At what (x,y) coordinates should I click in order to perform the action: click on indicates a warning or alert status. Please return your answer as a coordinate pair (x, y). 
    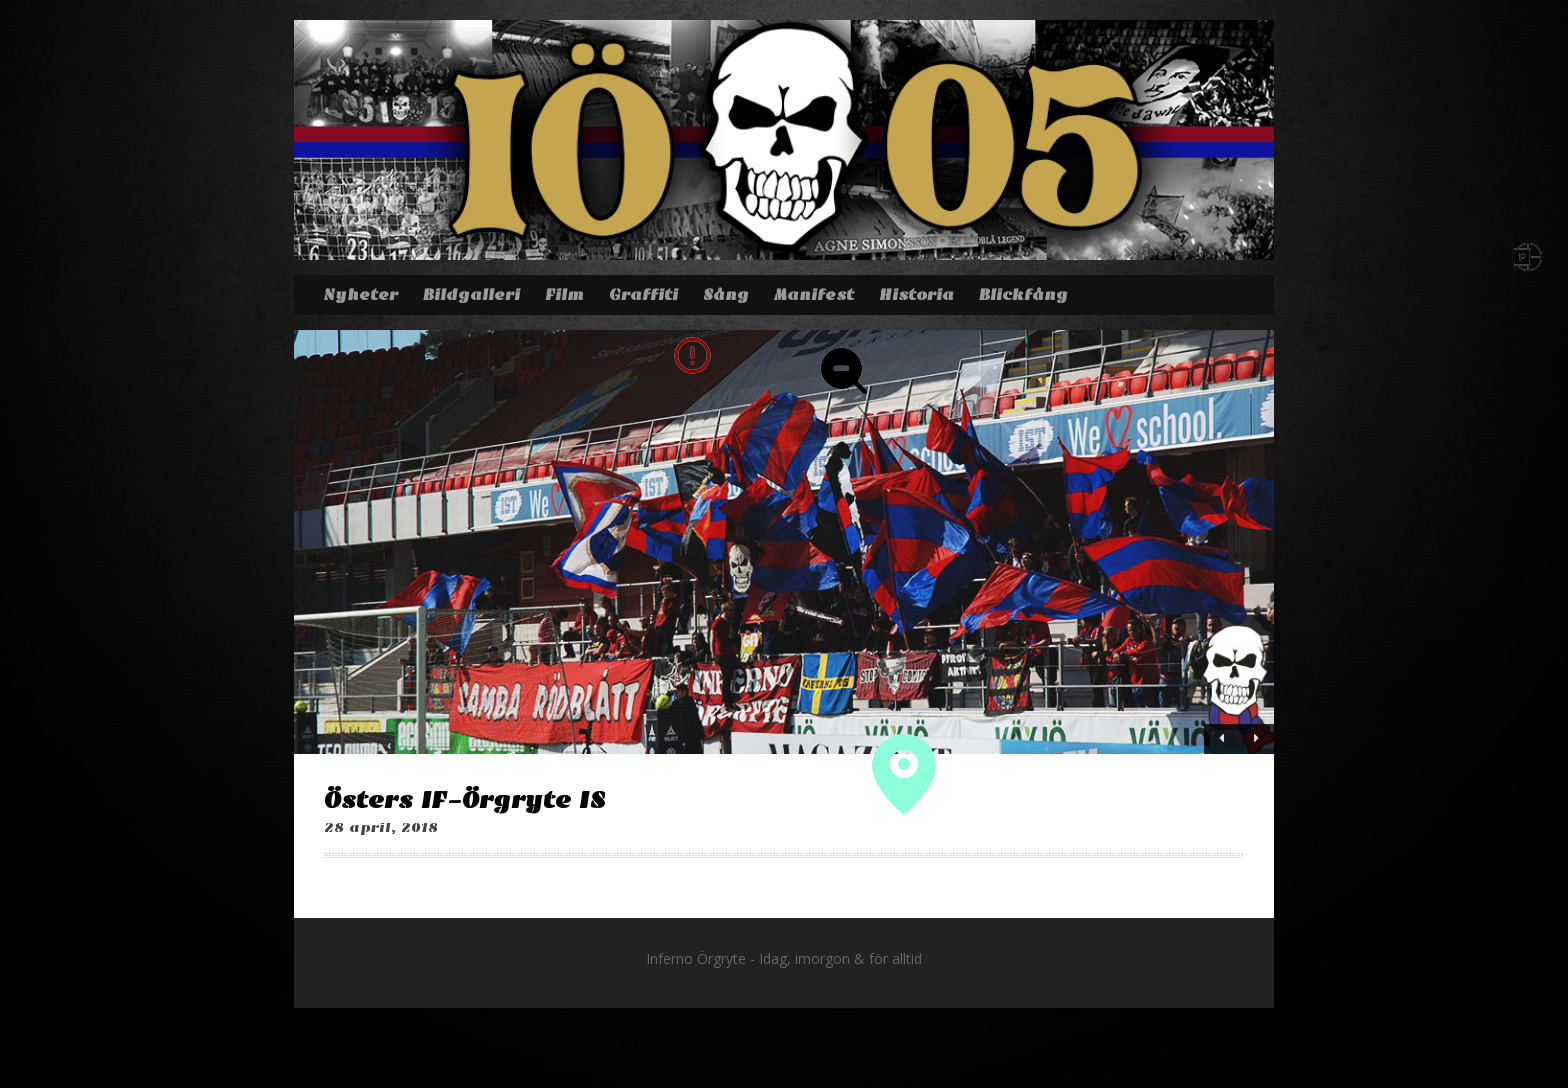
    Looking at the image, I should click on (692, 355).